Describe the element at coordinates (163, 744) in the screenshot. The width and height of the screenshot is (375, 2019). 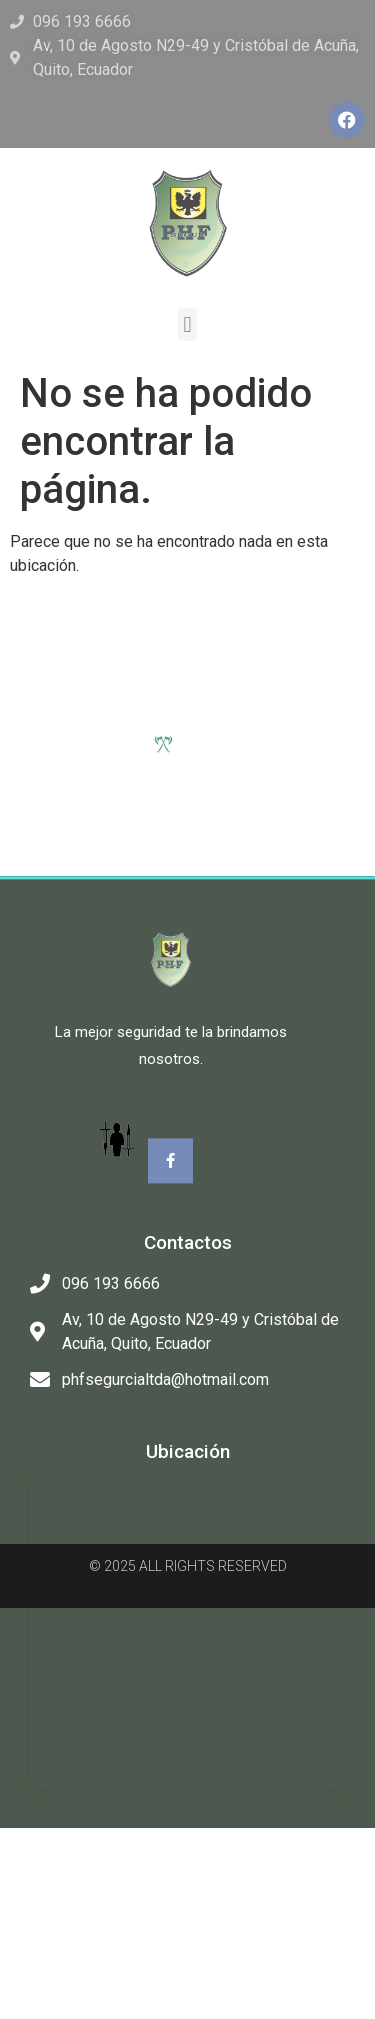
I see `access combat or battle features` at that location.